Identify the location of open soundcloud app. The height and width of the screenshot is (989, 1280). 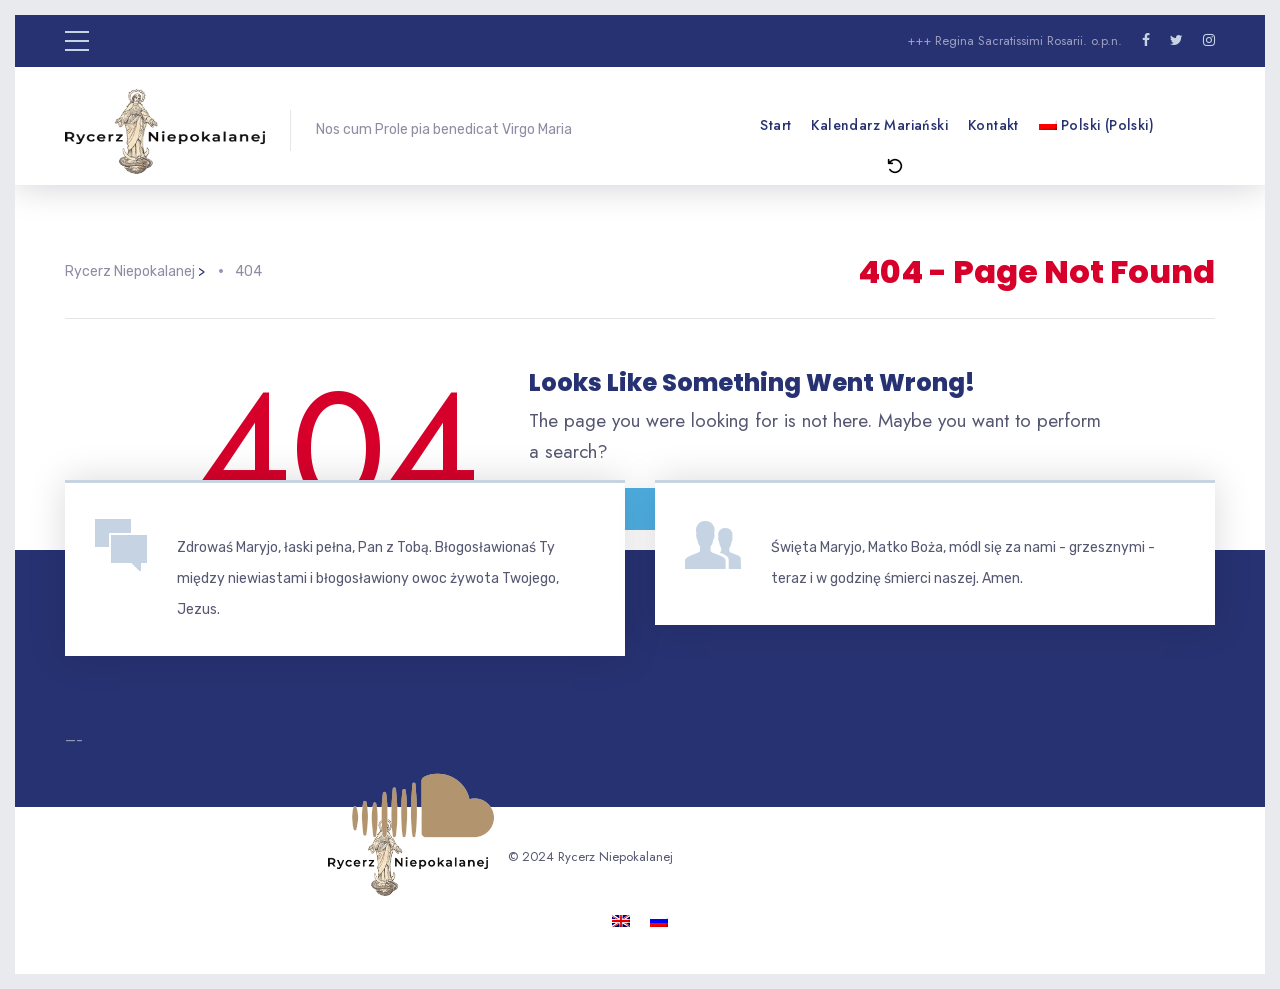
(423, 809).